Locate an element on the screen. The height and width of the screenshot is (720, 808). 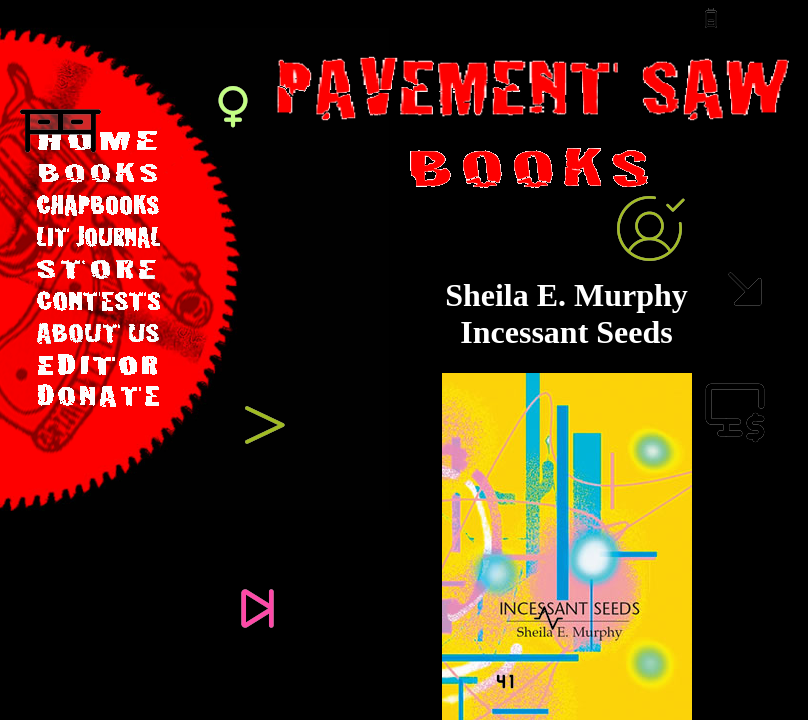
verified user account is located at coordinates (649, 228).